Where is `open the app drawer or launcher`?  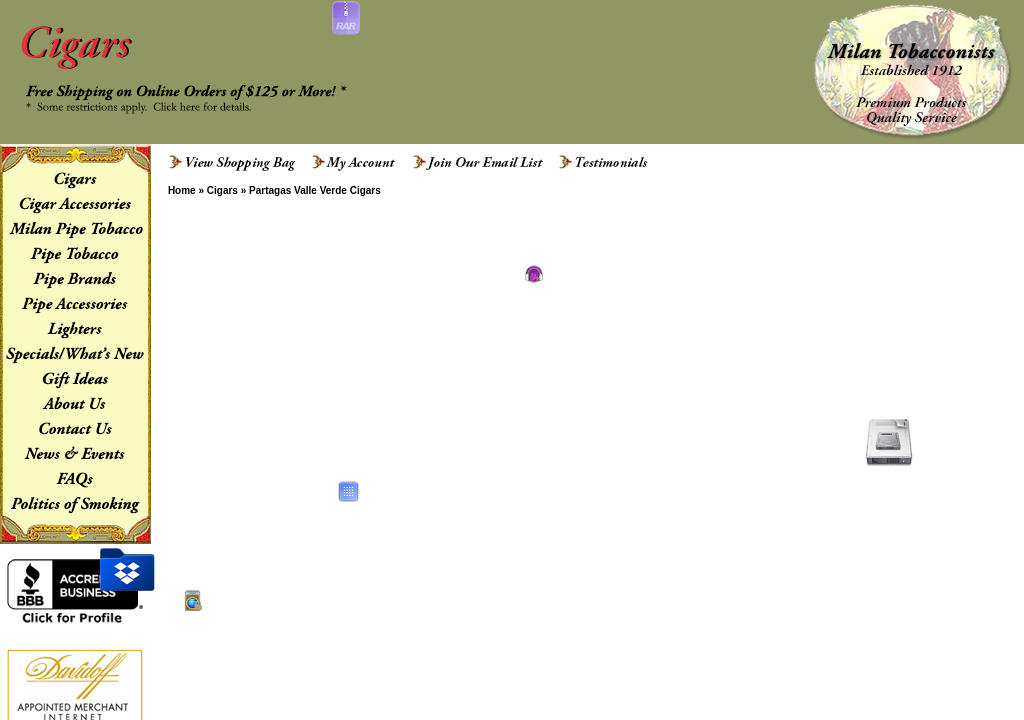
open the app drawer or launcher is located at coordinates (348, 491).